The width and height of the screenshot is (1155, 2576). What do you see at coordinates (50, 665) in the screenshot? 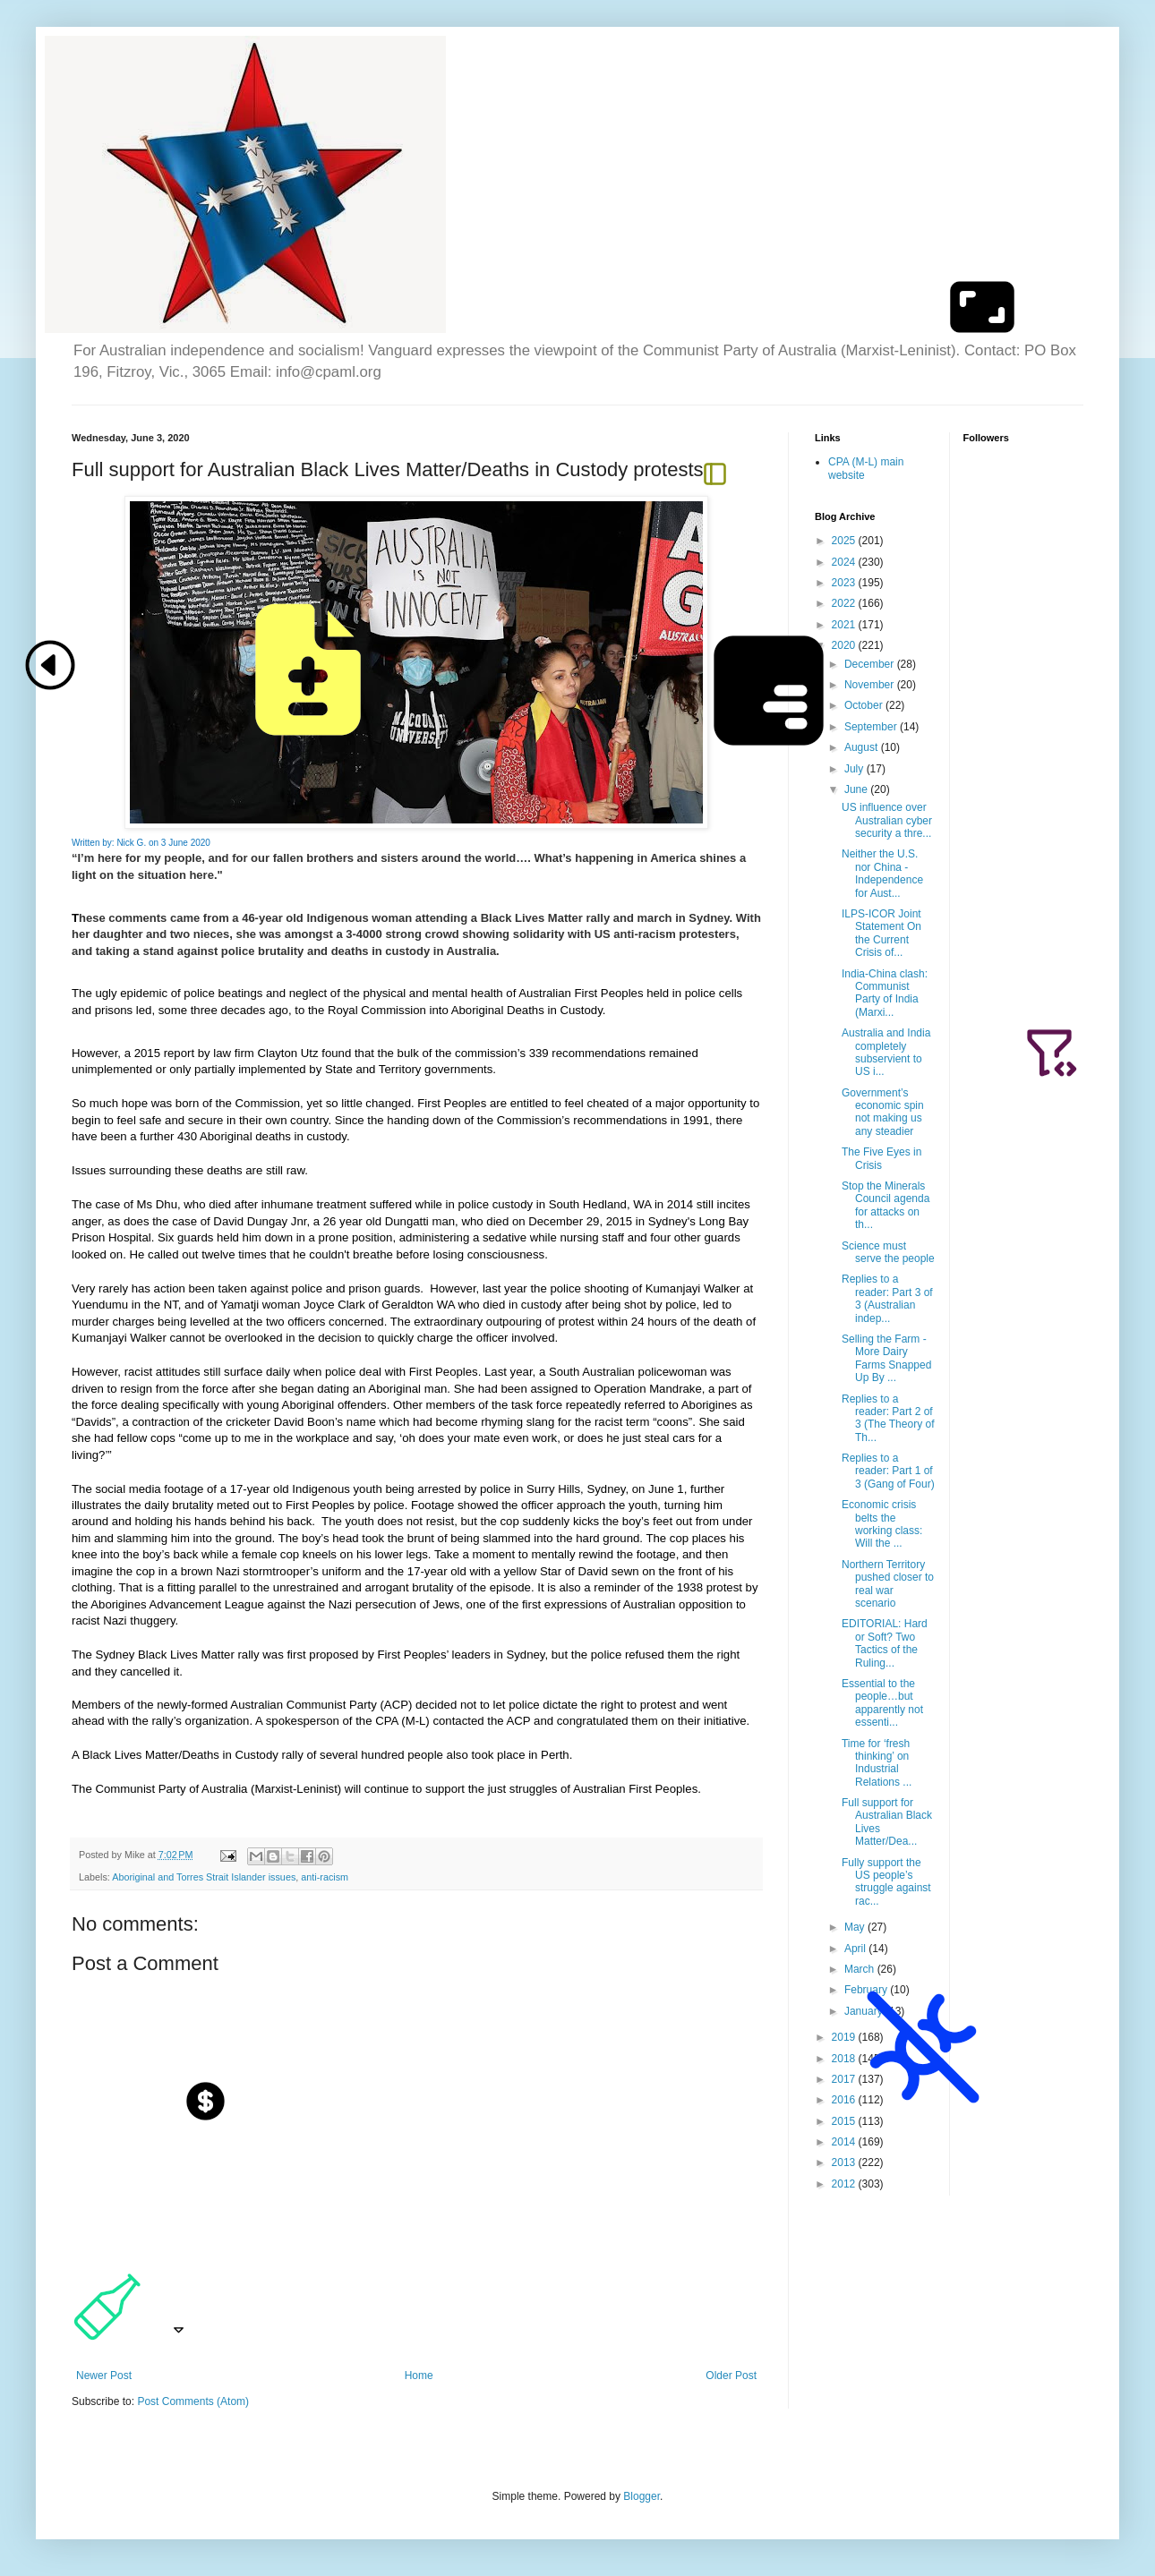
I see `go back to the previous screen` at bounding box center [50, 665].